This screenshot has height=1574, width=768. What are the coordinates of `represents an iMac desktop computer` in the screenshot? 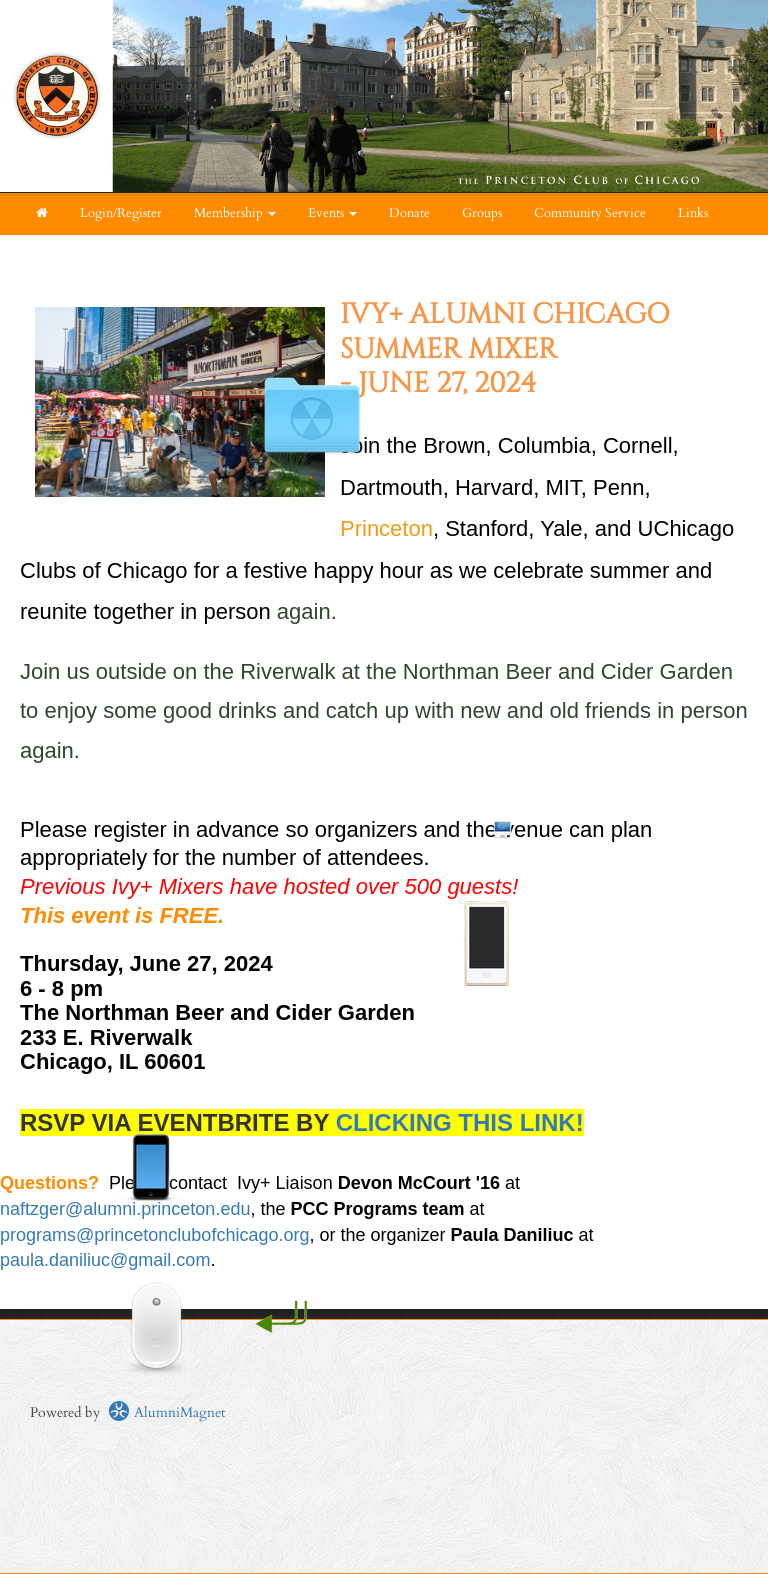 It's located at (502, 828).